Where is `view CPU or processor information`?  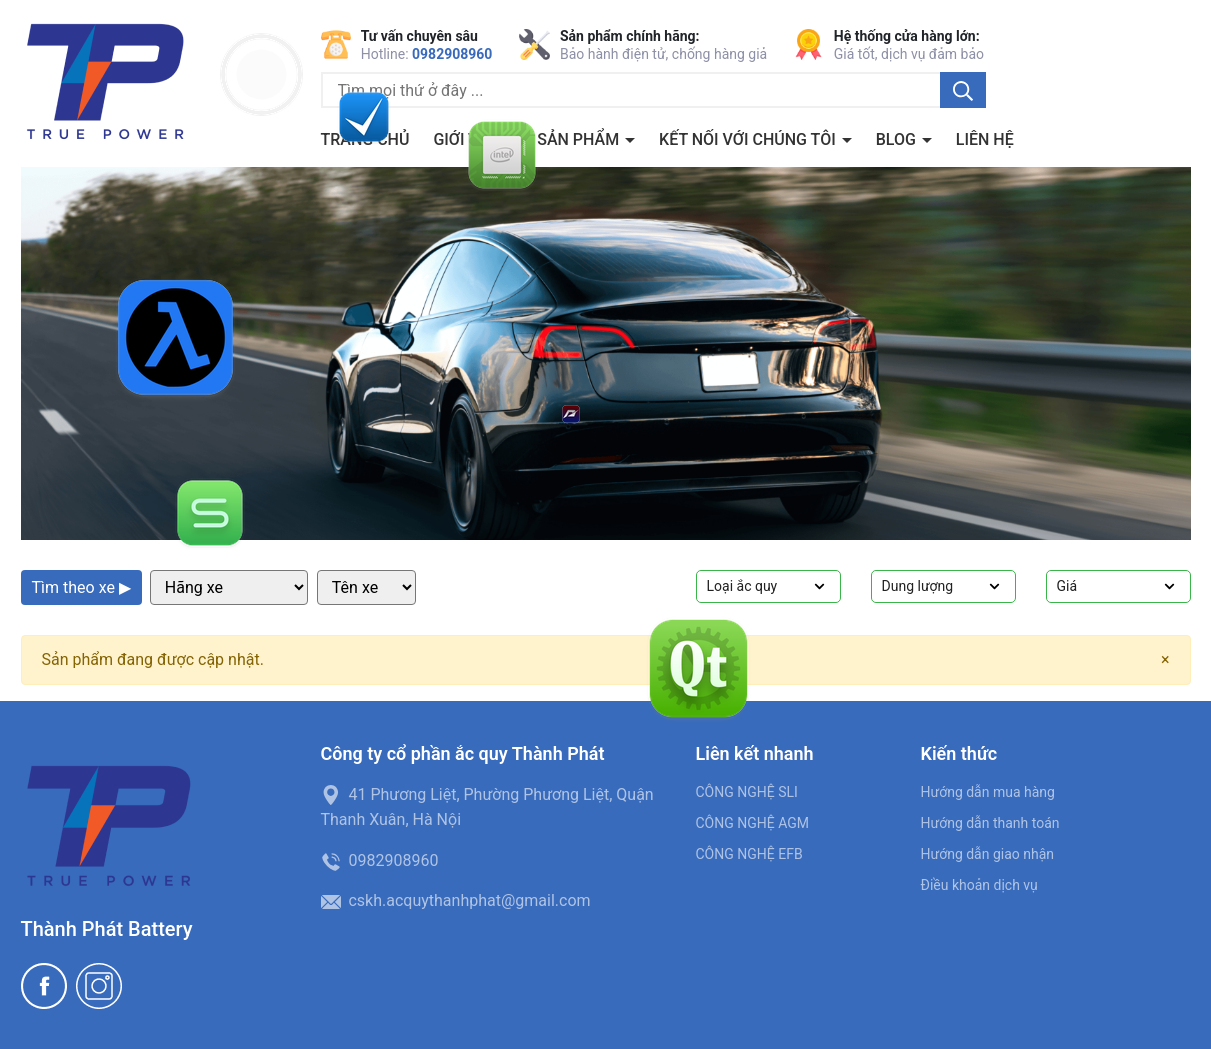 view CPU or processor information is located at coordinates (502, 155).